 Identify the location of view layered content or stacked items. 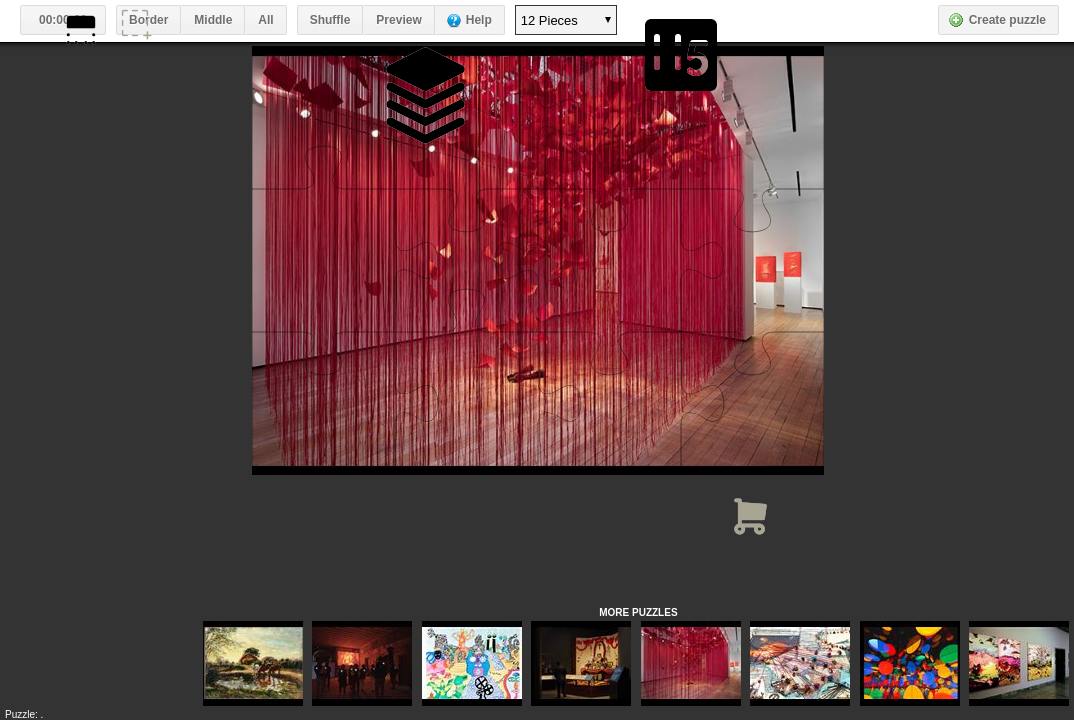
(425, 95).